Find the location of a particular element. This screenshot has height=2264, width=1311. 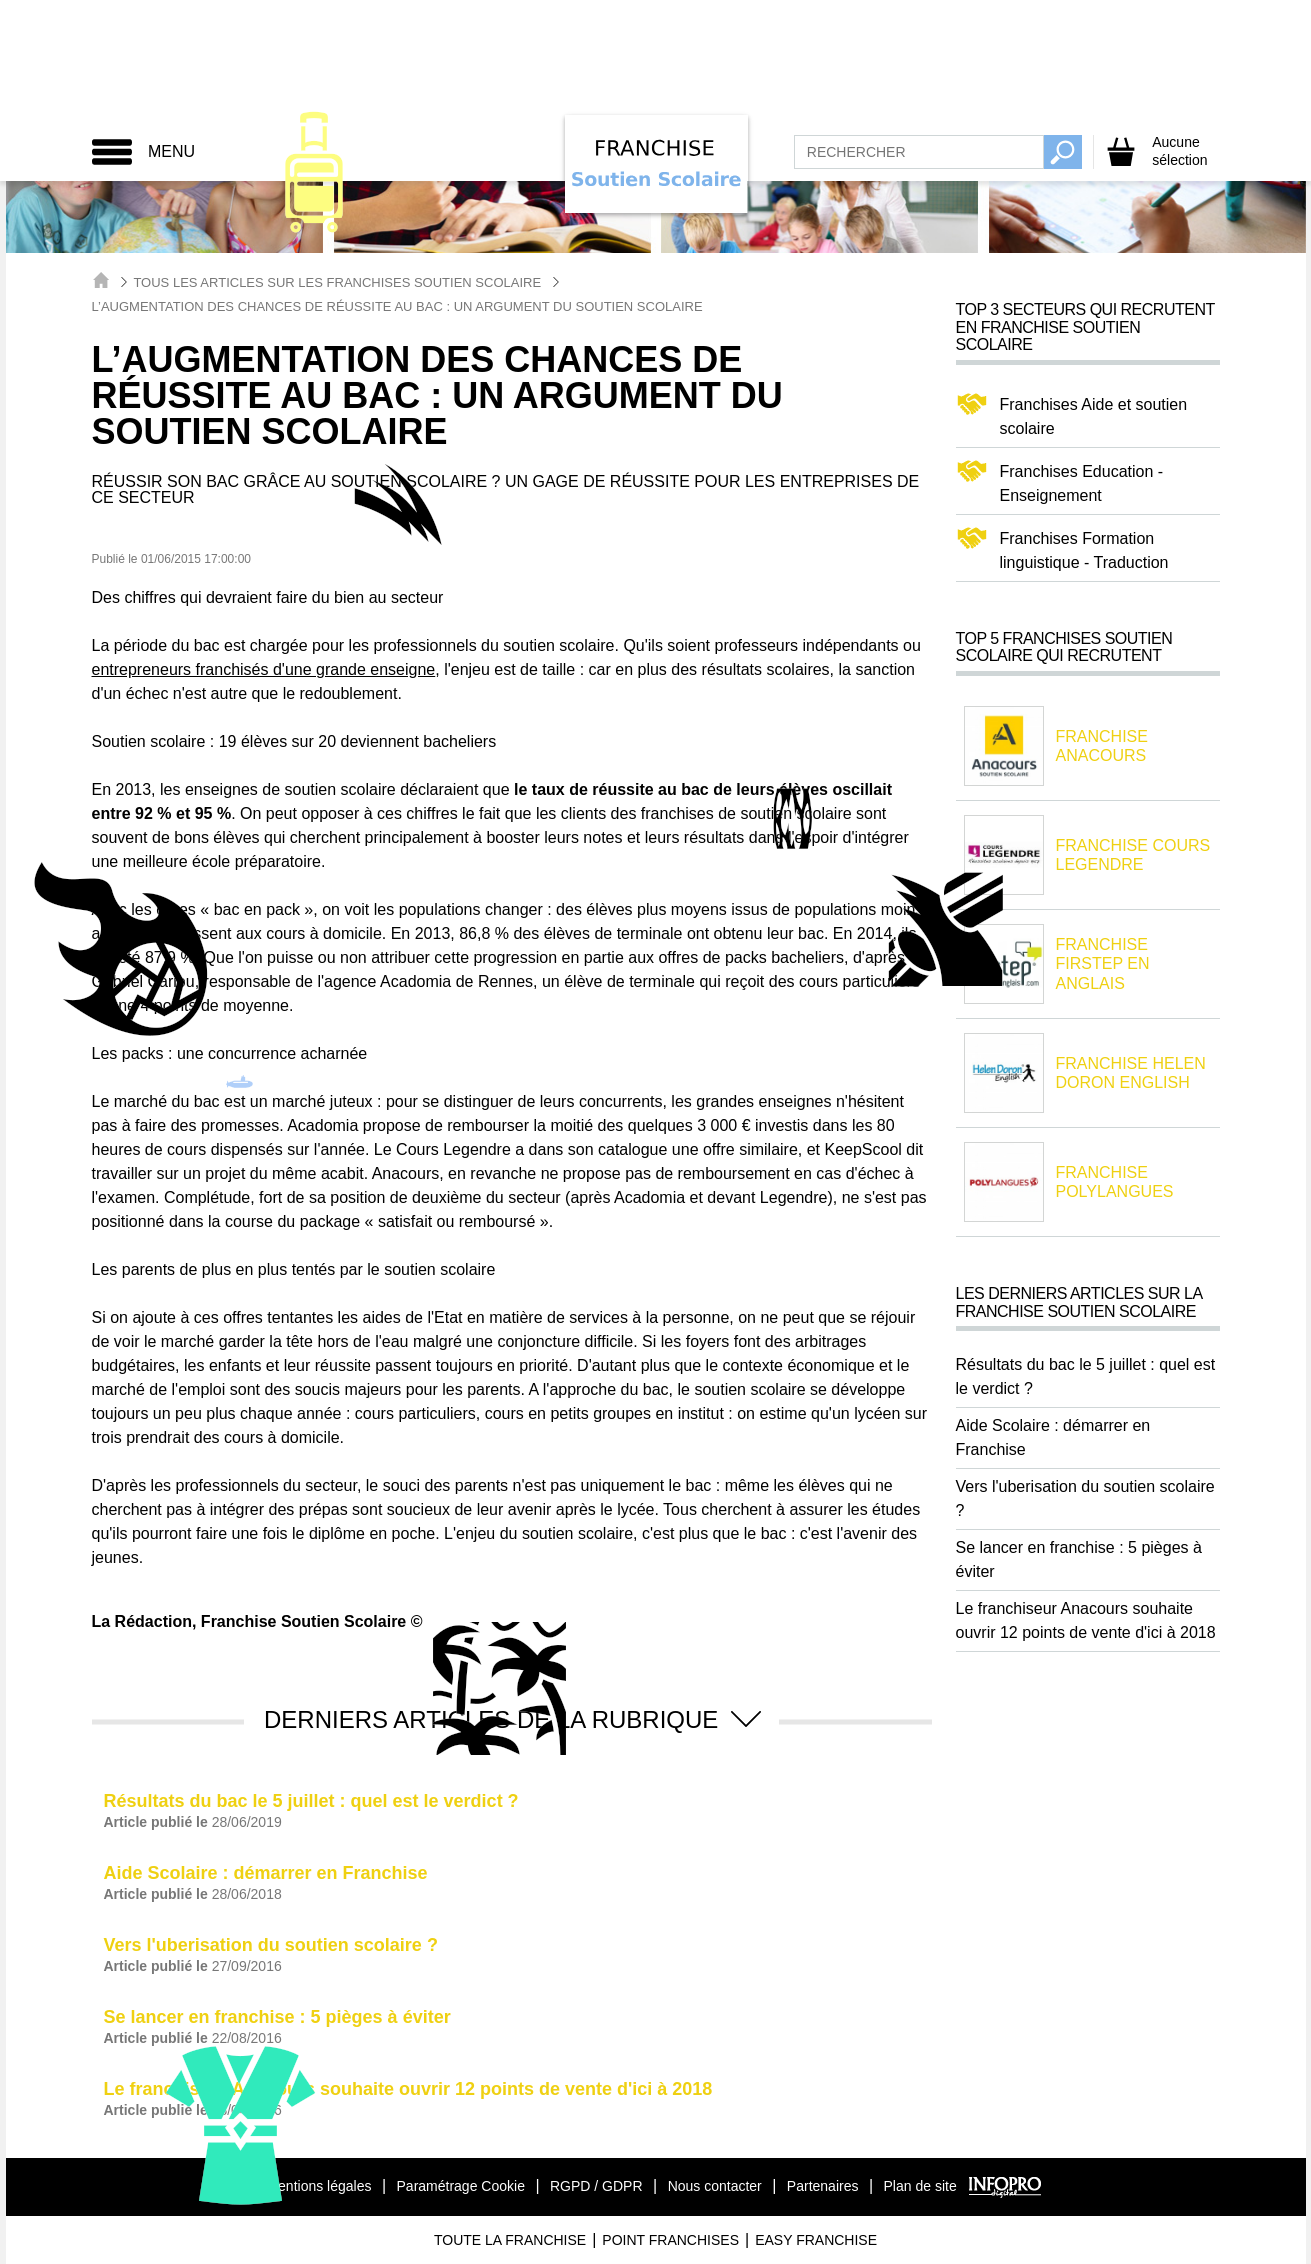

select jungle or tropical environment is located at coordinates (499, 1688).